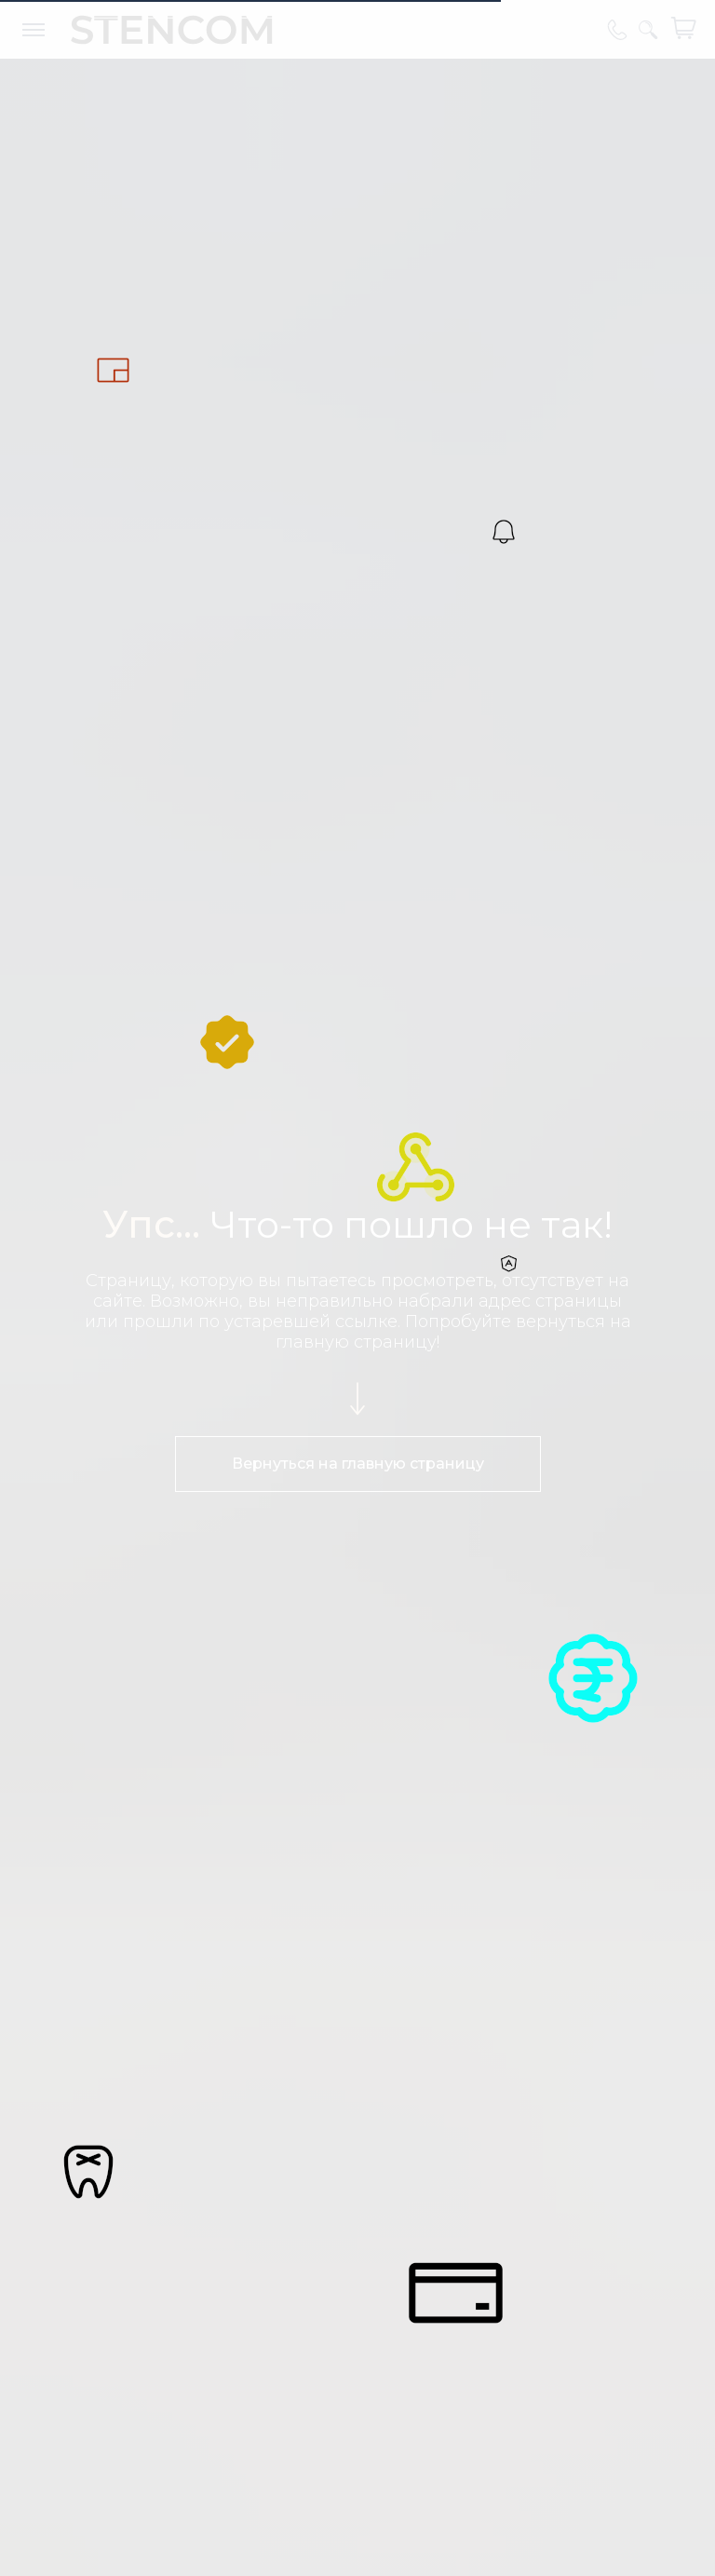  What do you see at coordinates (504, 532) in the screenshot?
I see `view notifications` at bounding box center [504, 532].